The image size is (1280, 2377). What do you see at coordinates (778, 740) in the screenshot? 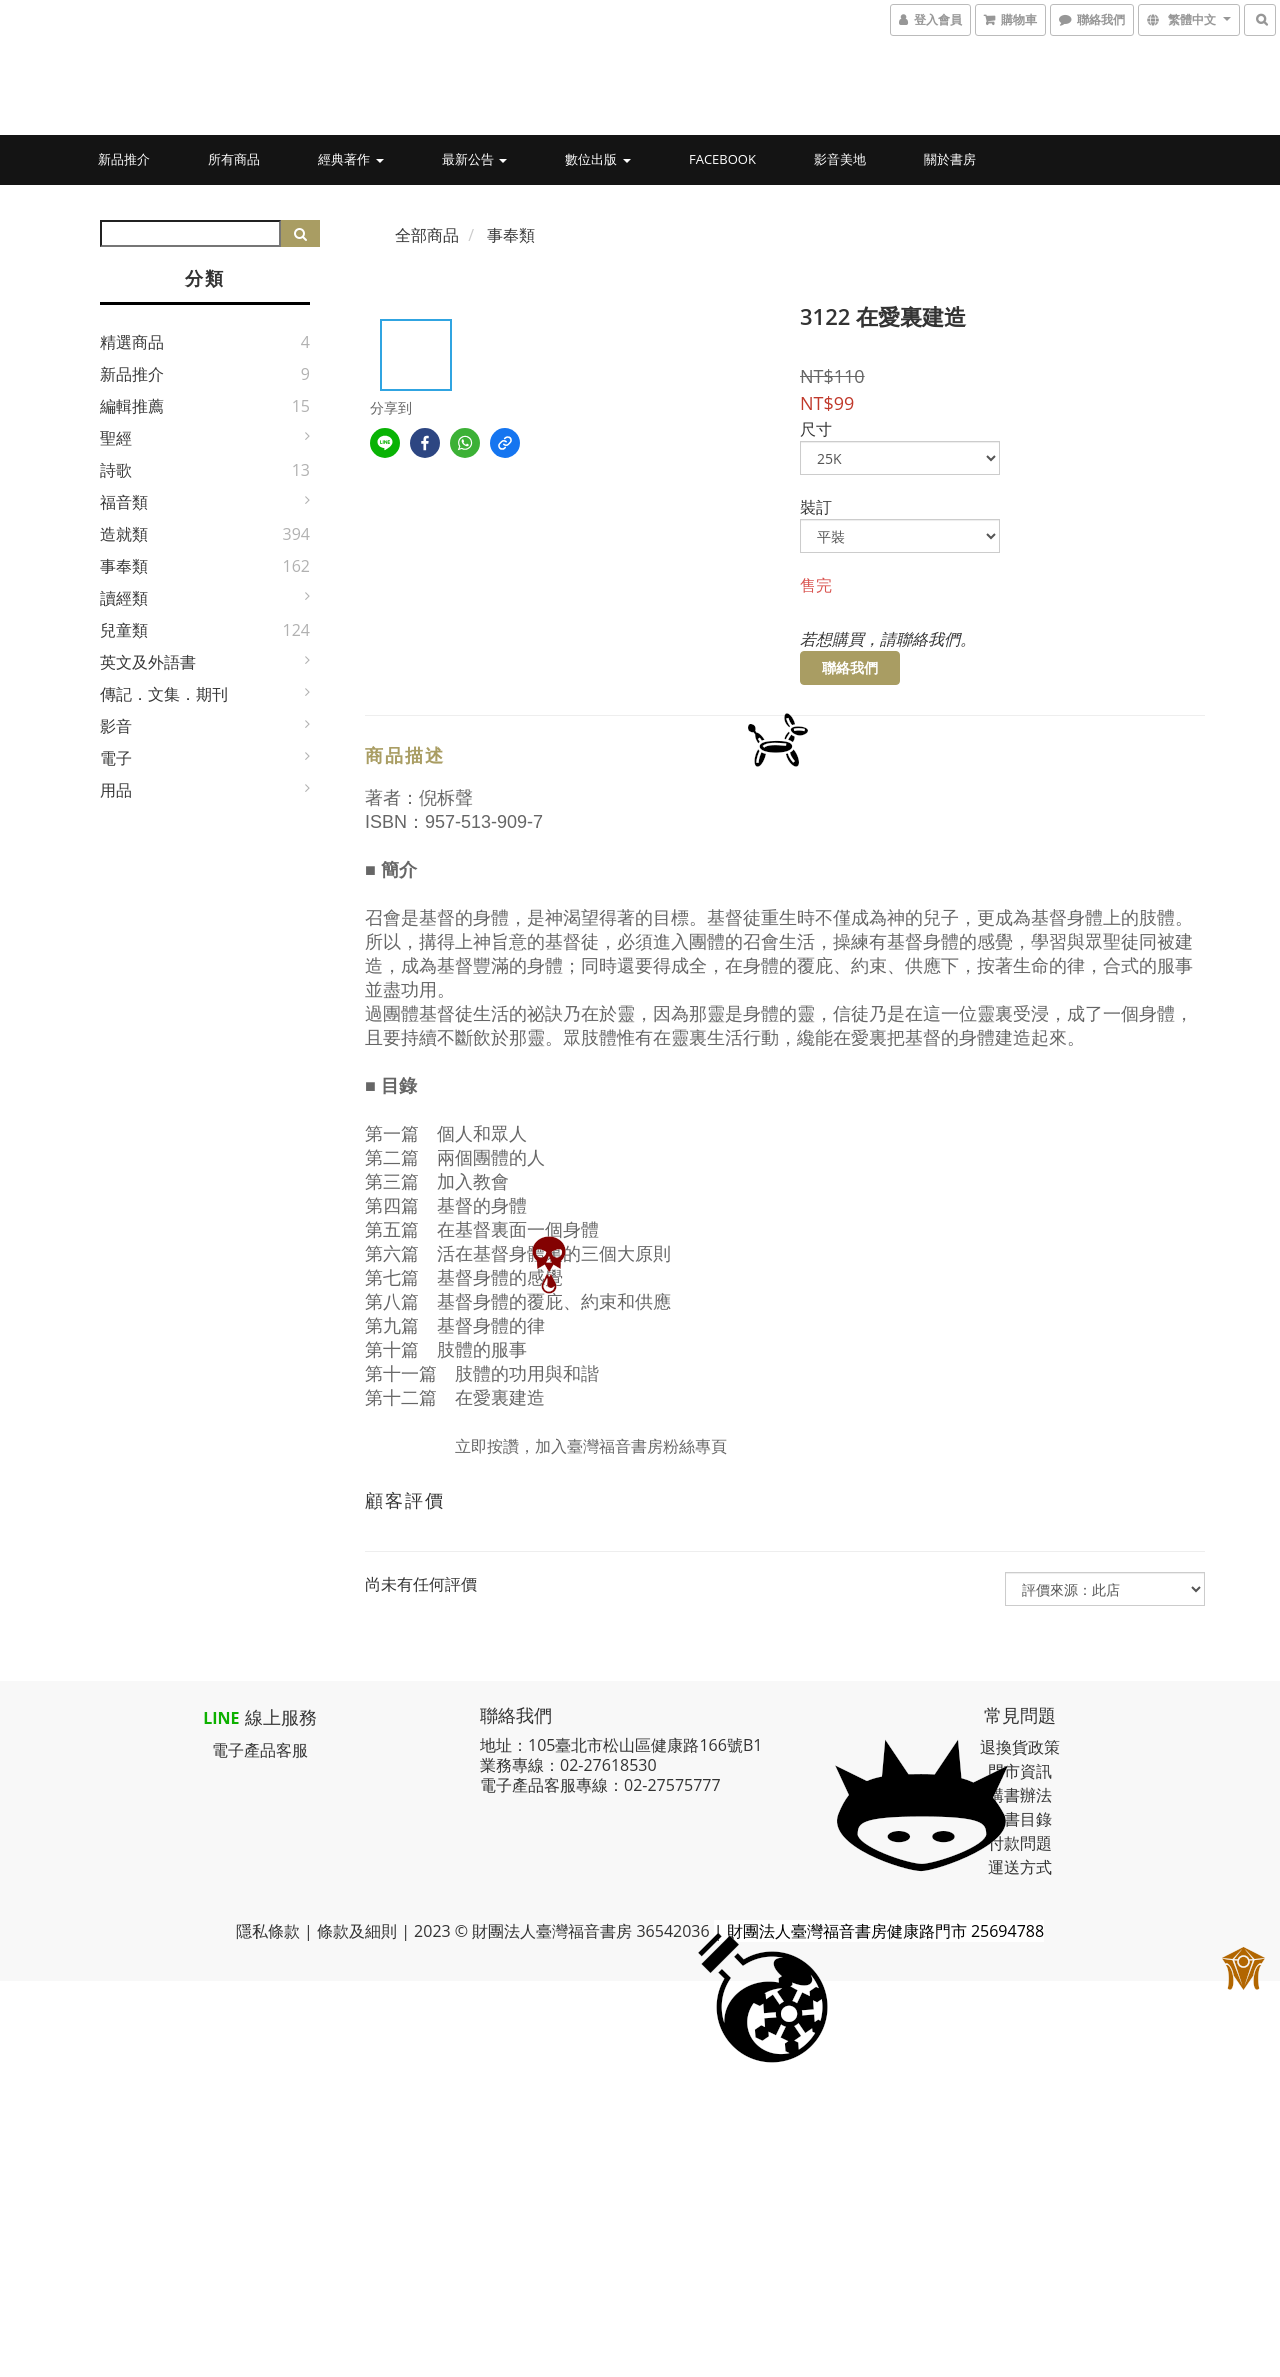
I see `access party or celebration features` at bounding box center [778, 740].